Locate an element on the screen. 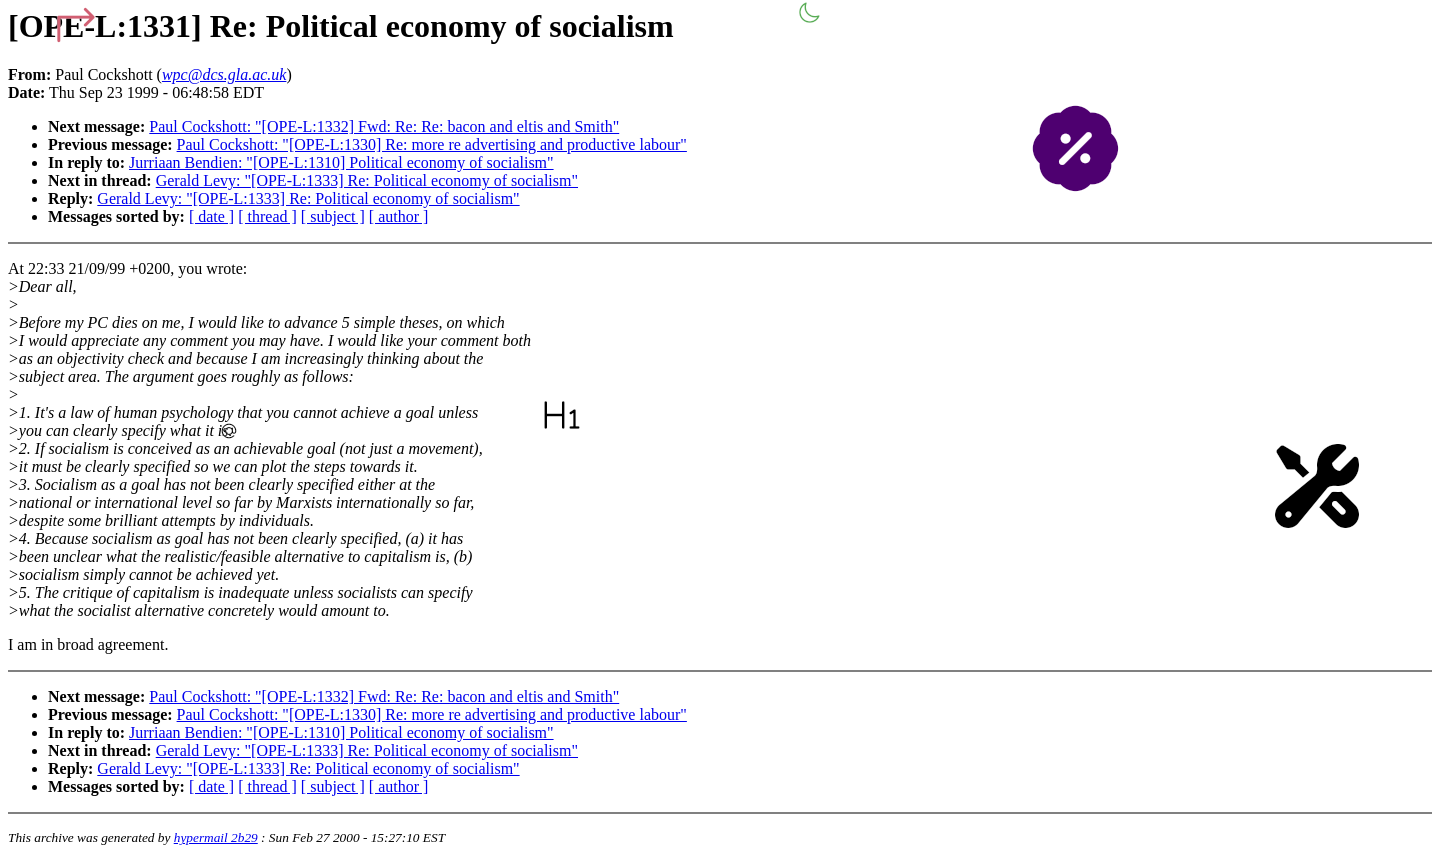  access settings or configuration options is located at coordinates (1317, 486).